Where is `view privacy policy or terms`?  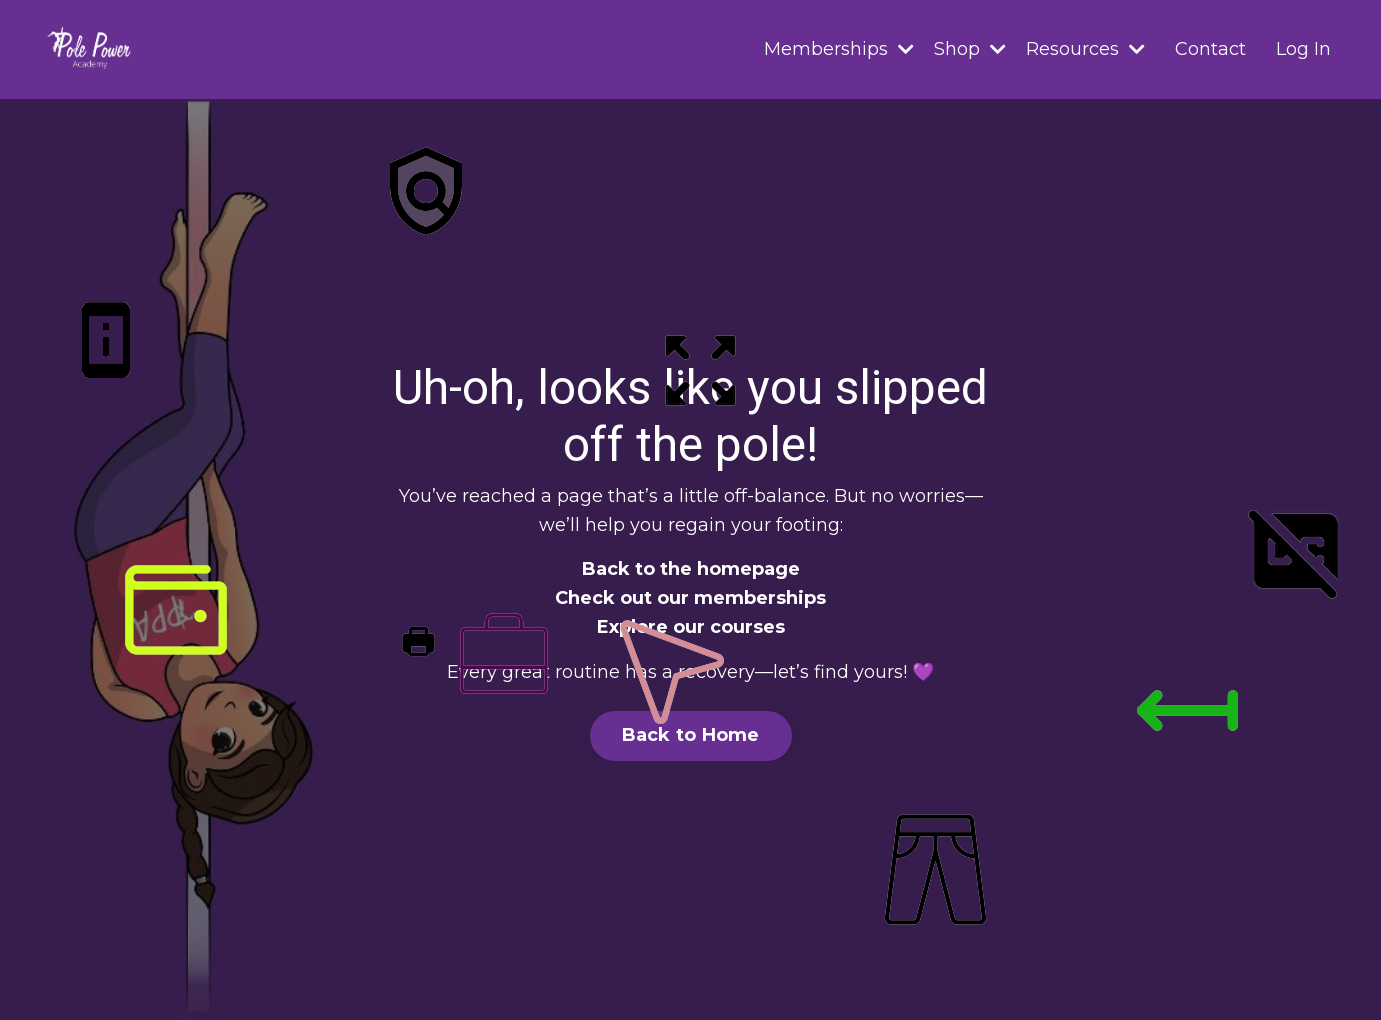
view privacy policy or terms is located at coordinates (426, 191).